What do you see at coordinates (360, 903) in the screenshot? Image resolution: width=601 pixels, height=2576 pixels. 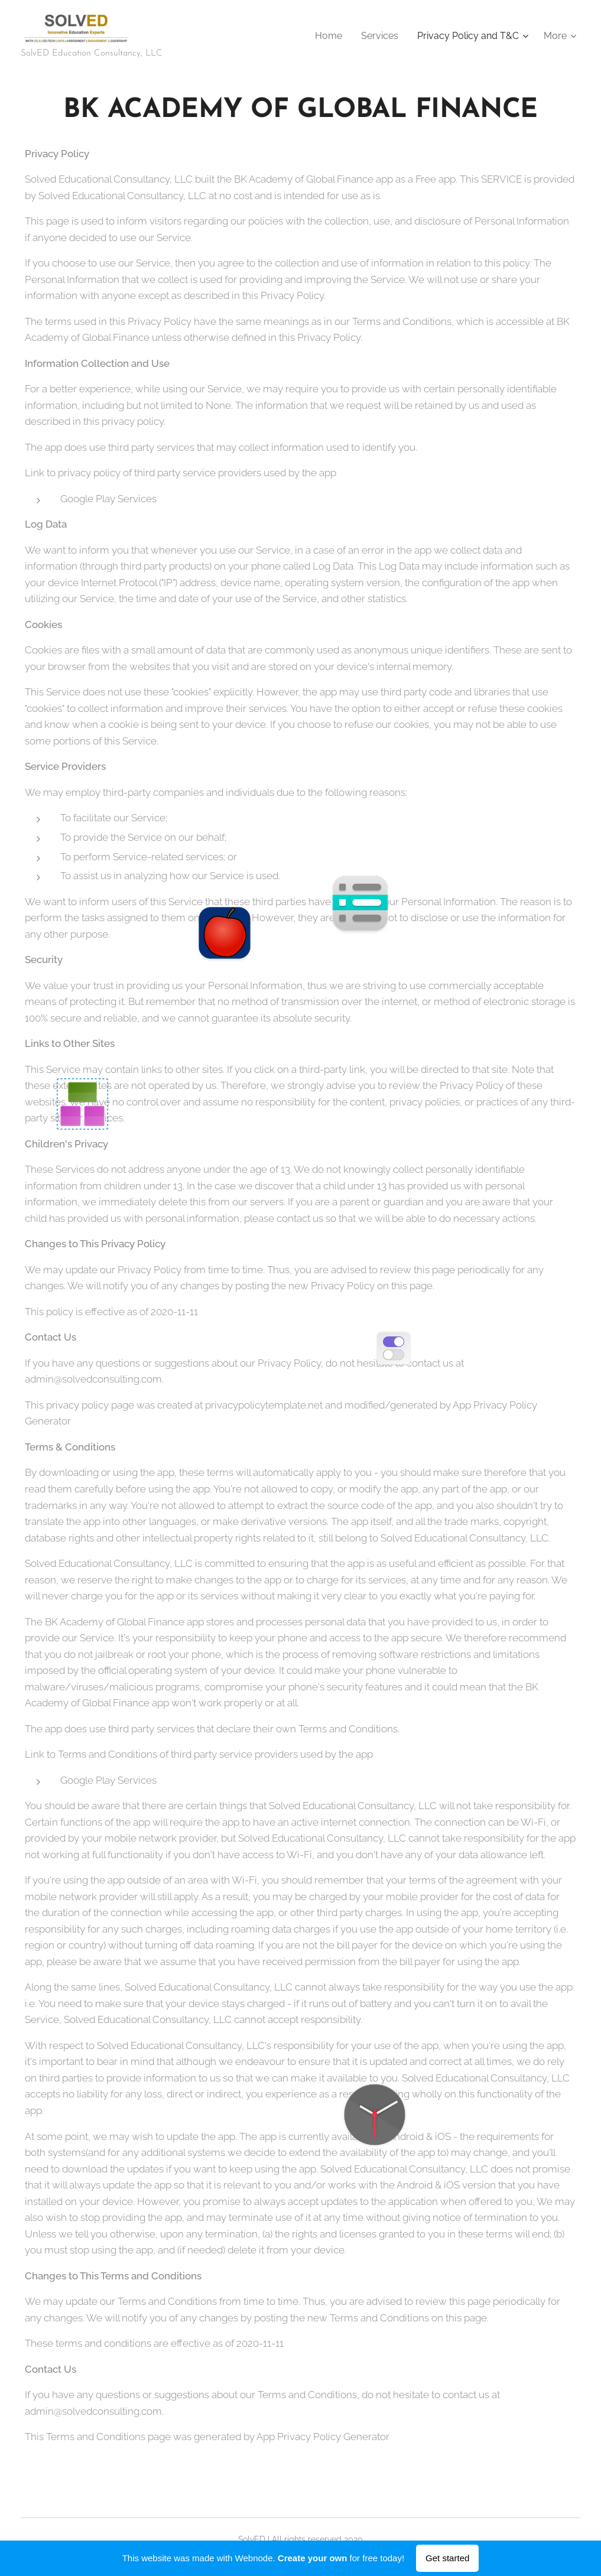 I see `open libre menu editor app` at bounding box center [360, 903].